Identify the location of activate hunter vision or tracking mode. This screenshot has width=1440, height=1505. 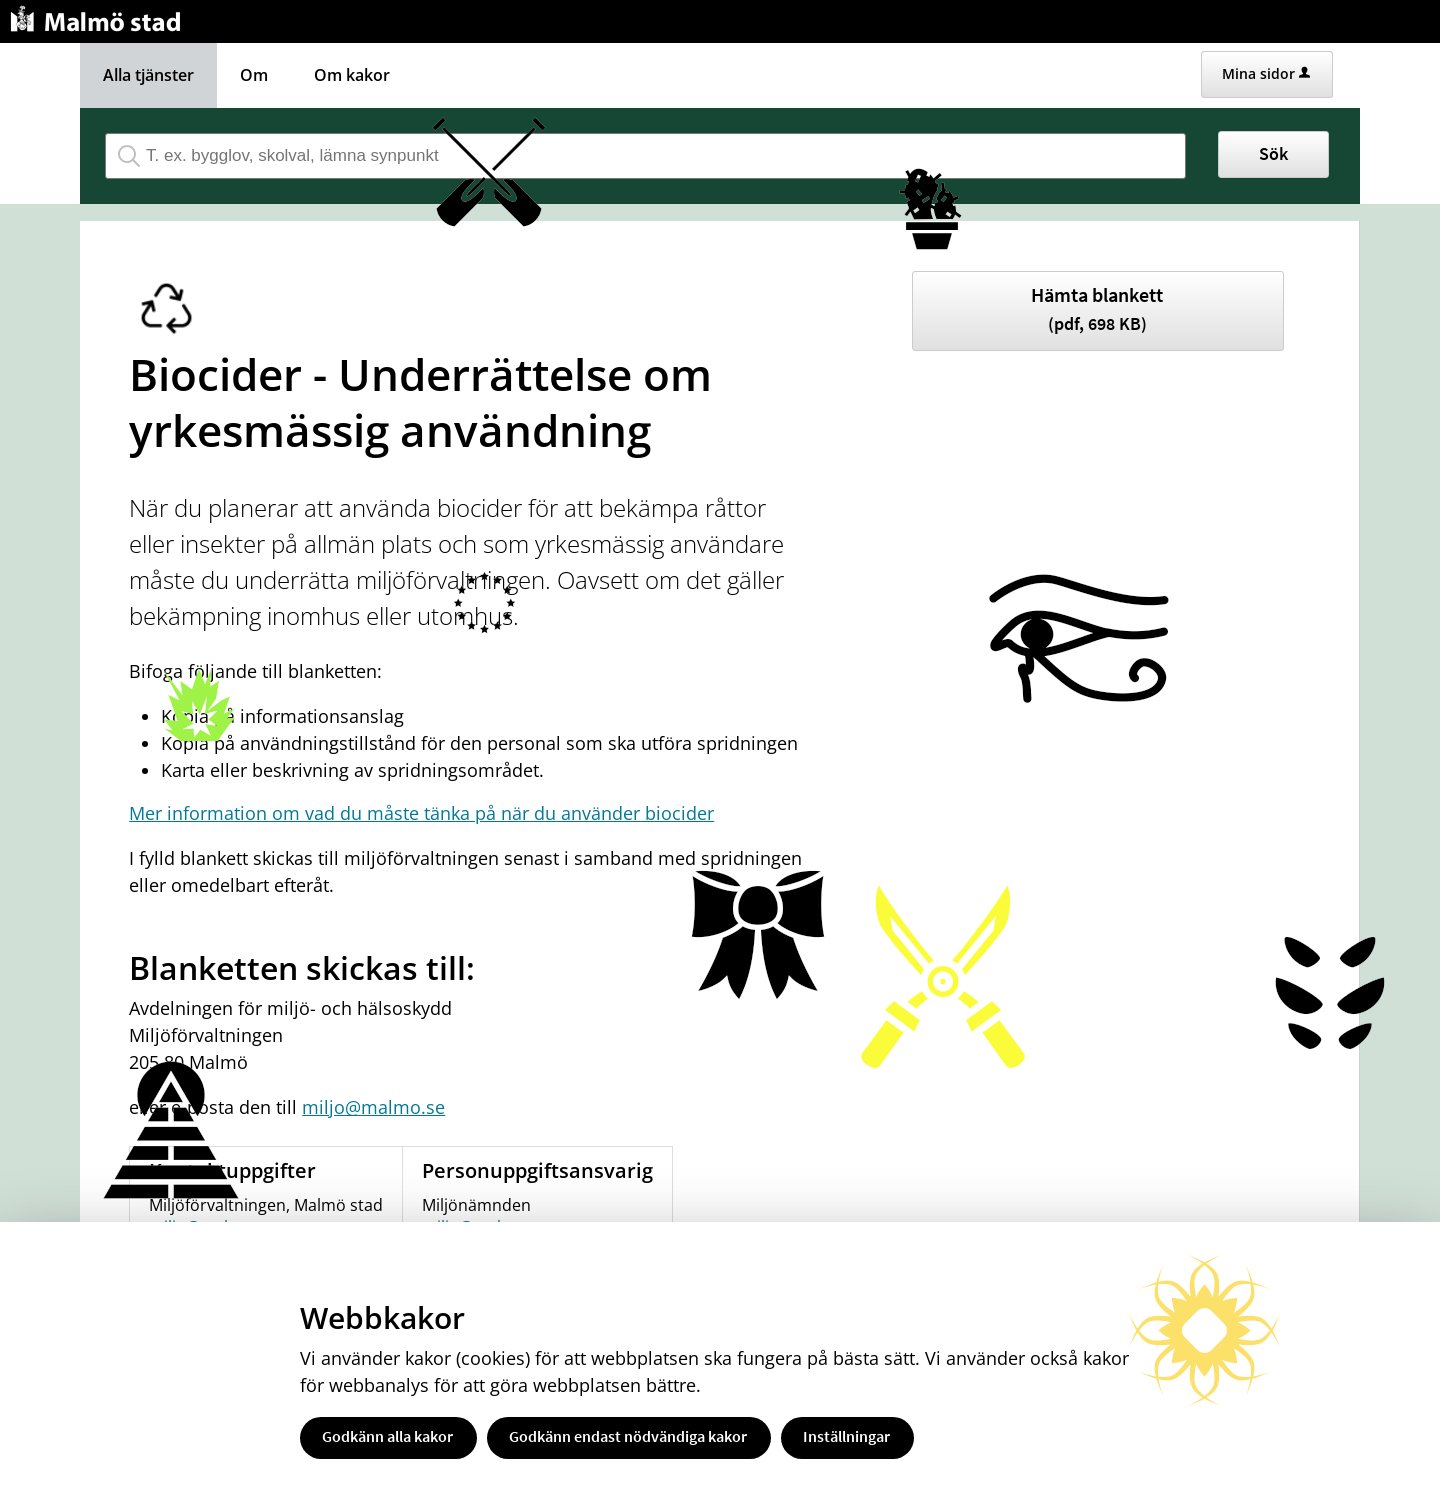
(1330, 993).